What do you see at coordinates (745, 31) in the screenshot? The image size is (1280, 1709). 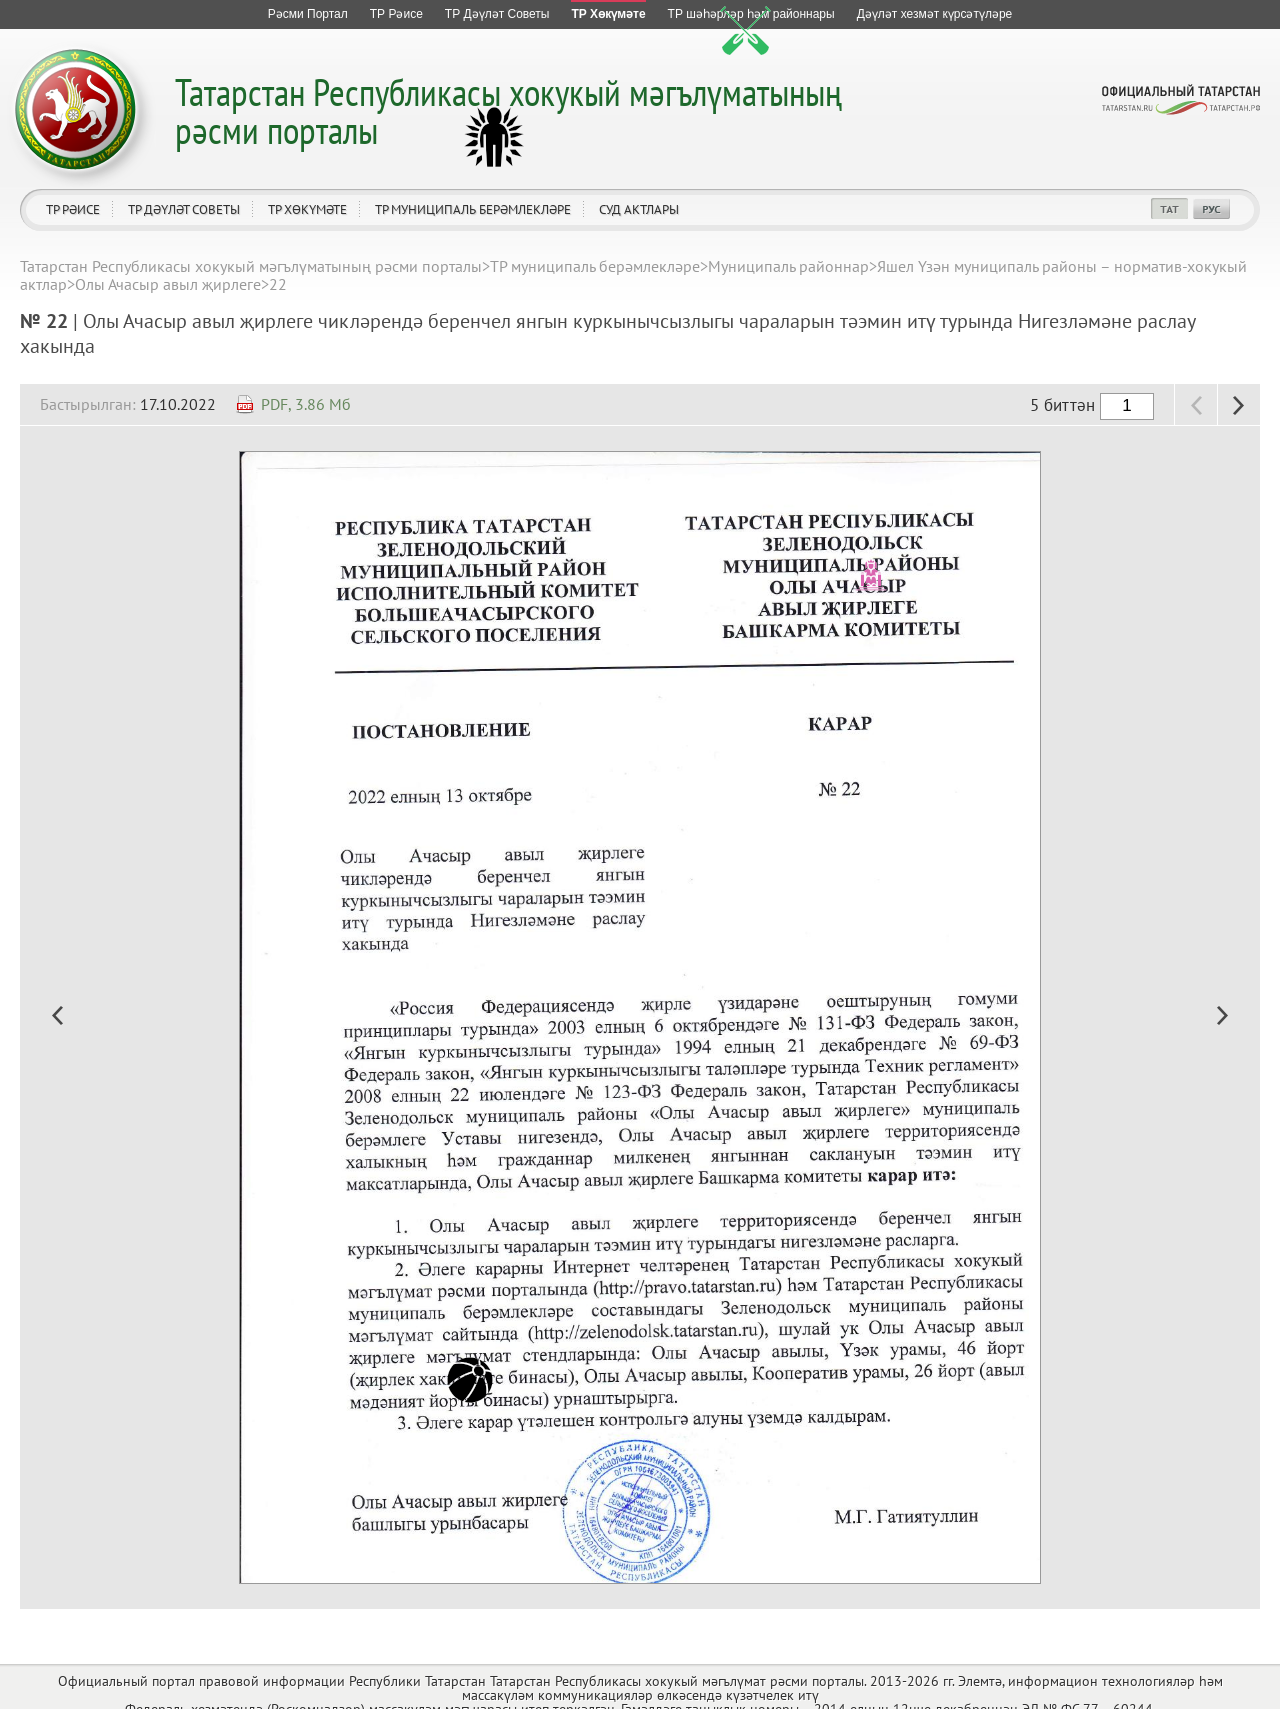 I see `access water sports or kayaking activities` at bounding box center [745, 31].